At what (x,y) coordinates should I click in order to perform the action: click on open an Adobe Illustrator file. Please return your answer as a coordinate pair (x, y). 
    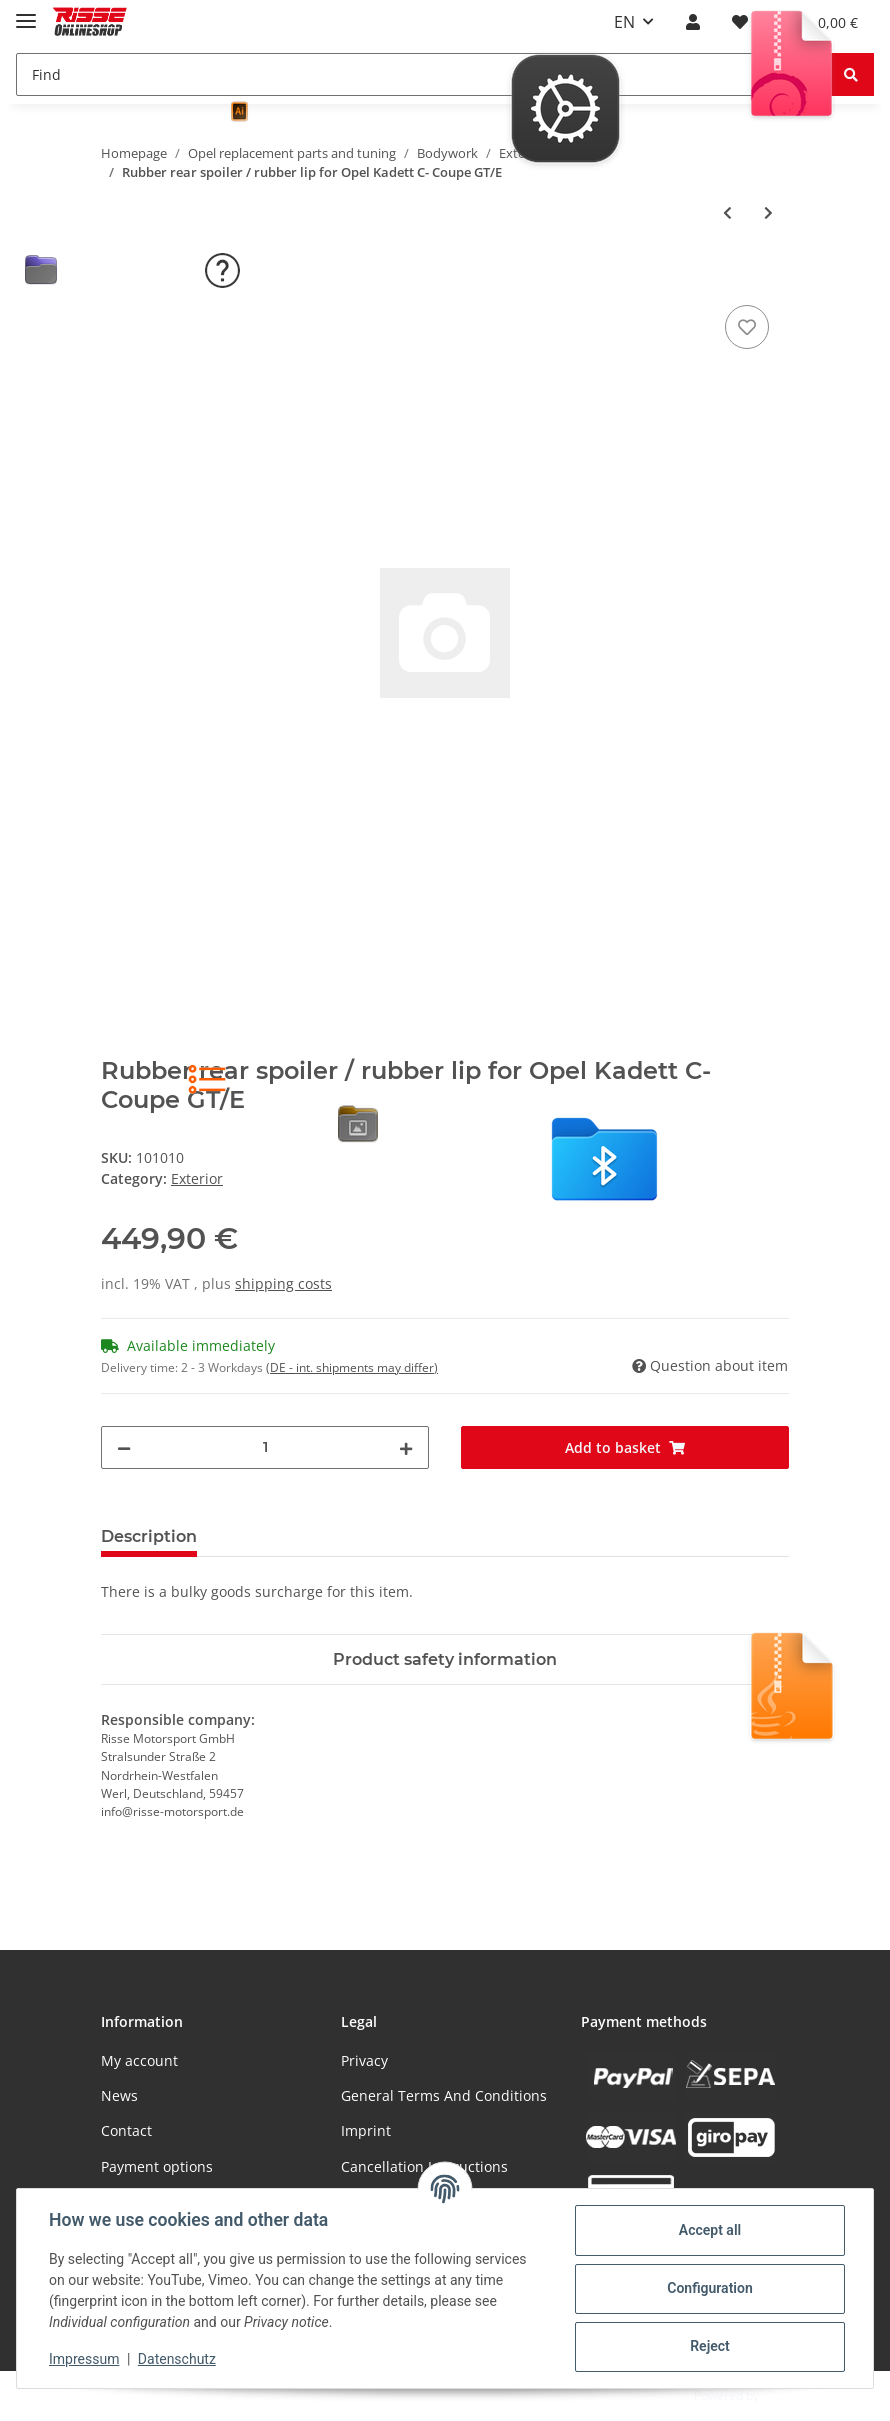
    Looking at the image, I should click on (239, 111).